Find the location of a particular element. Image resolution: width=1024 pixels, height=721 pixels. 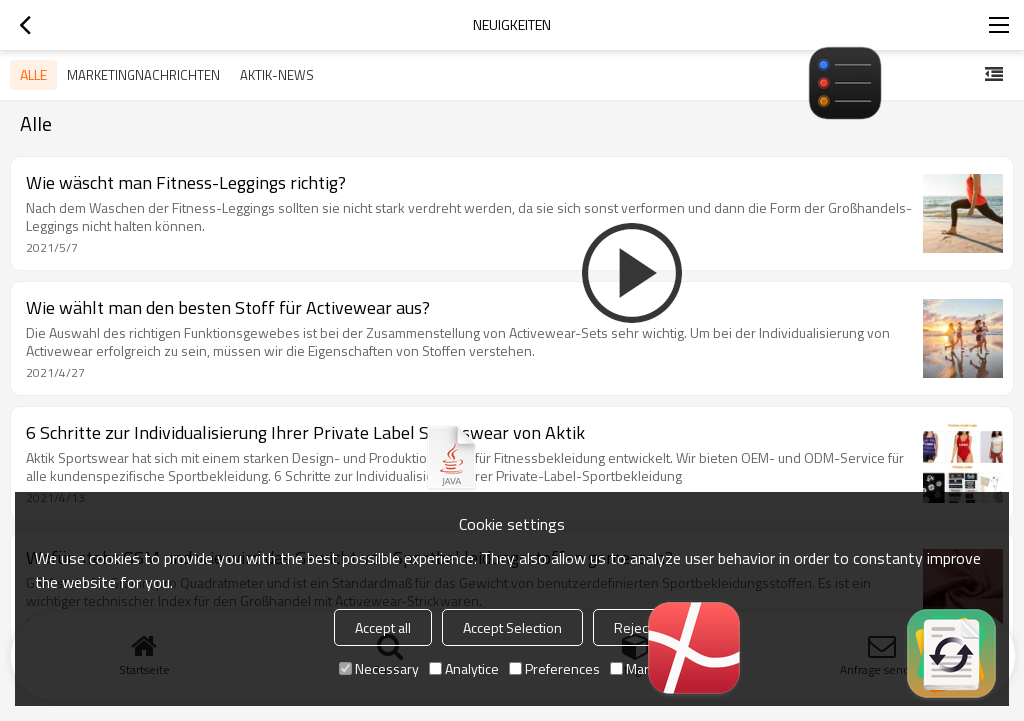

open wineglass app for managing wine/windows applications is located at coordinates (694, 648).